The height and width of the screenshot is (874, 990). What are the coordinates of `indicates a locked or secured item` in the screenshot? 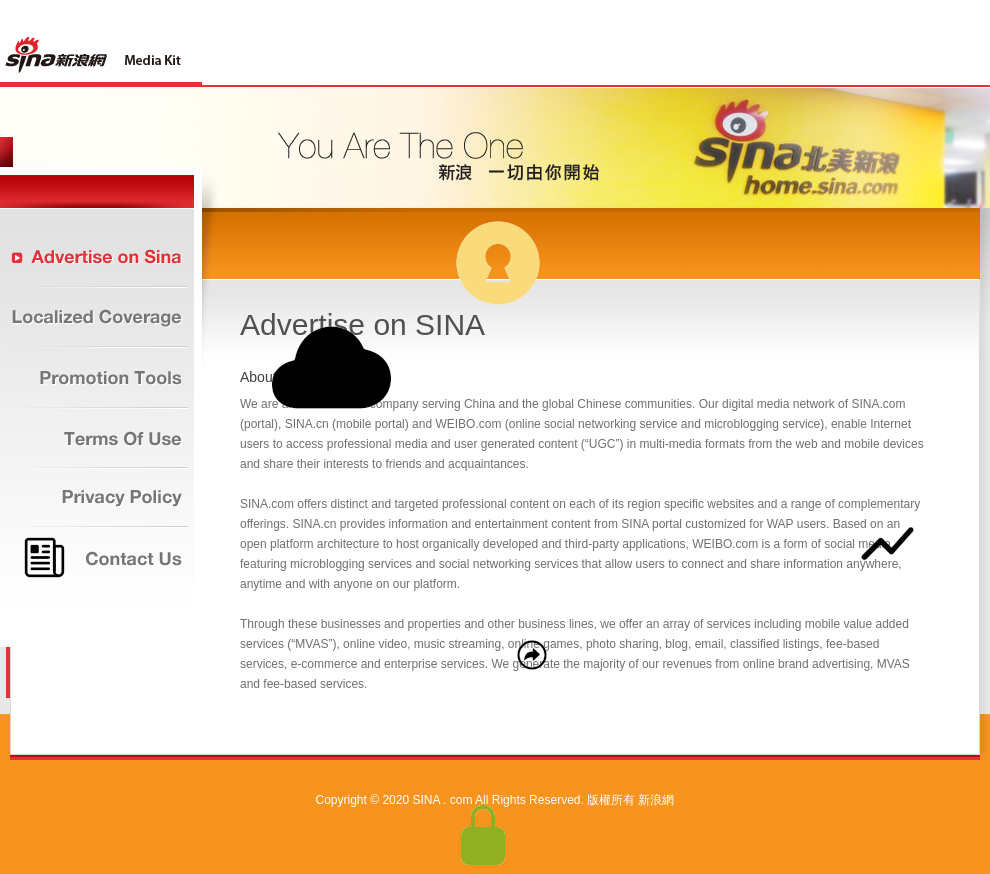 It's located at (483, 835).